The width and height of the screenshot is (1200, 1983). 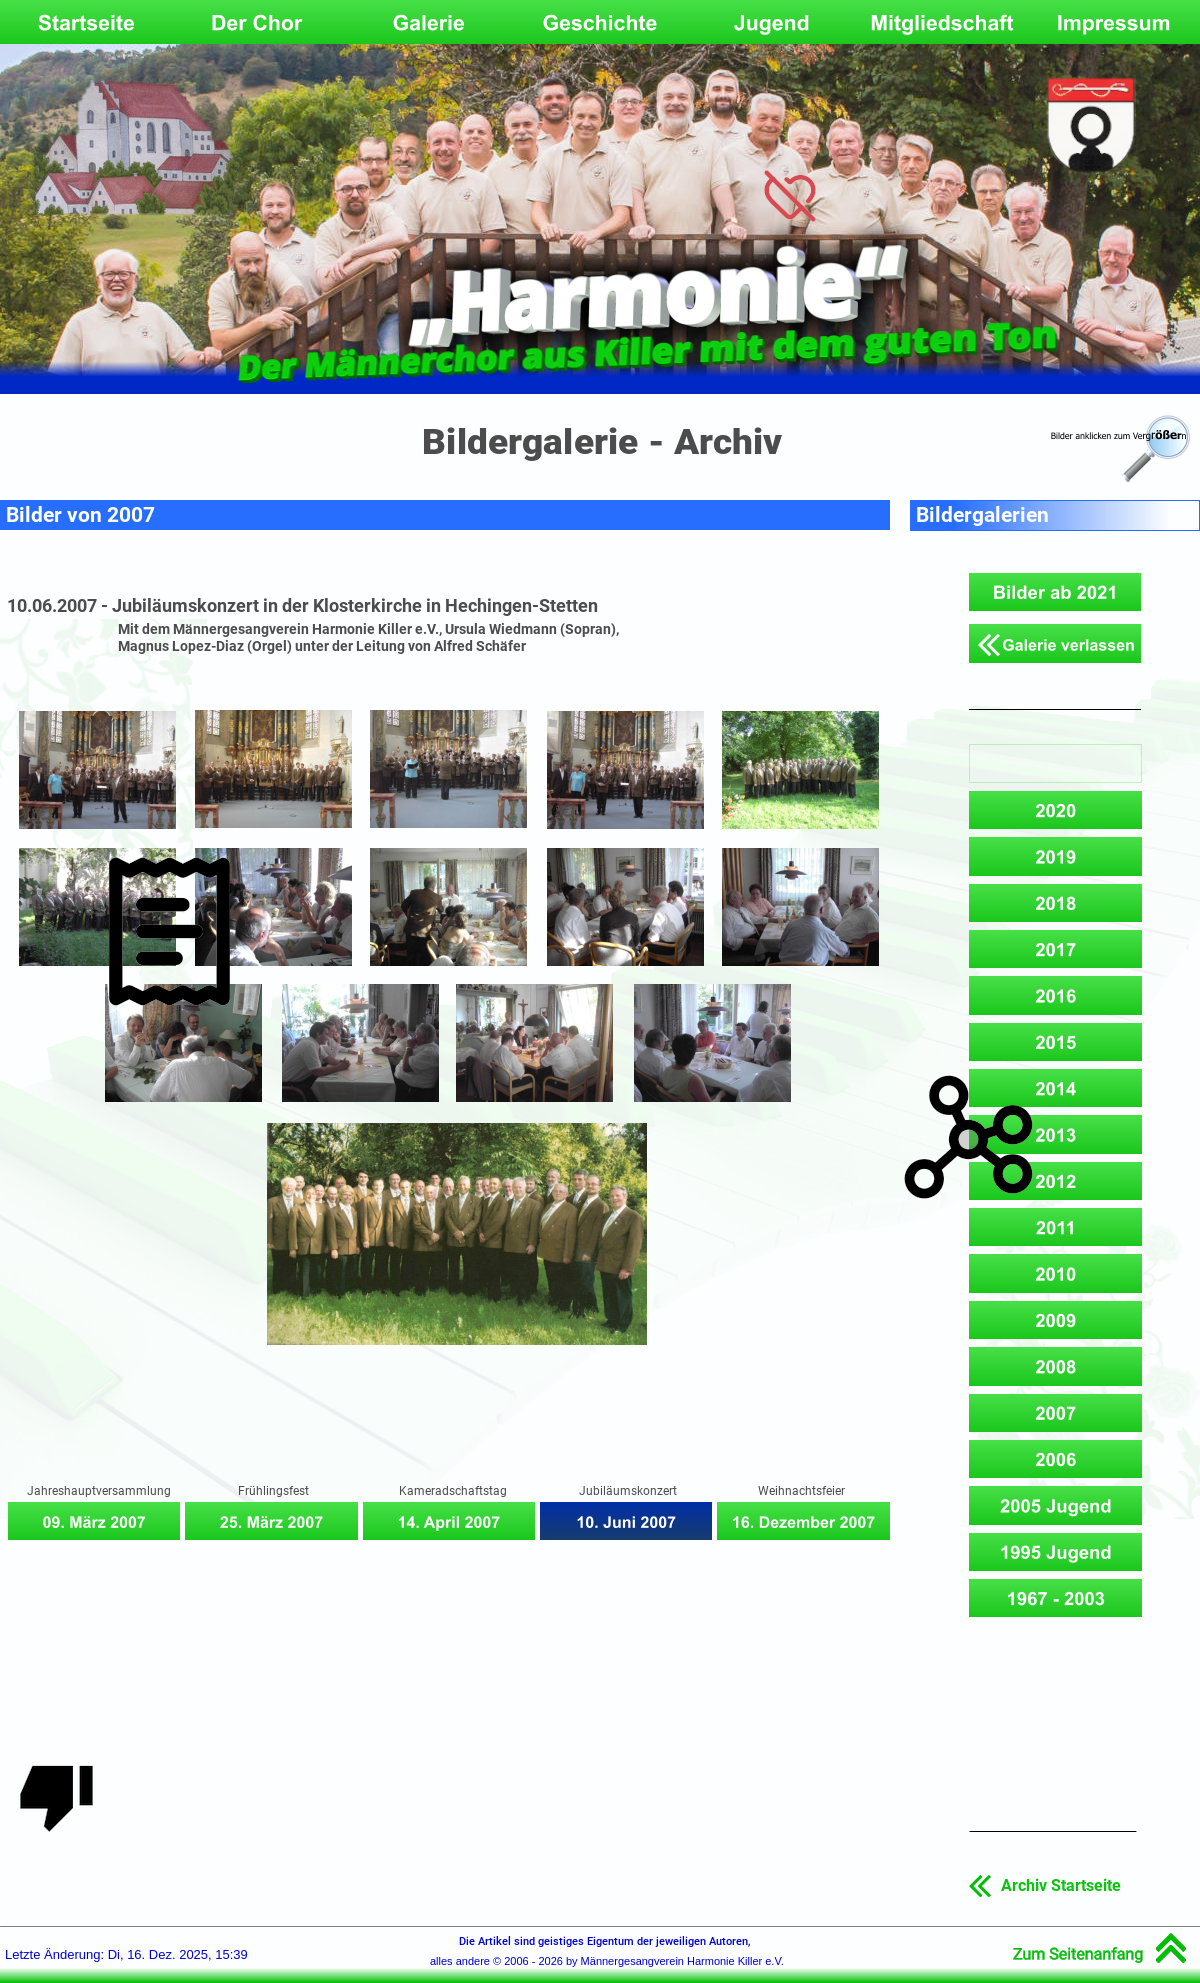 I want to click on view receipt or transaction details, so click(x=169, y=931).